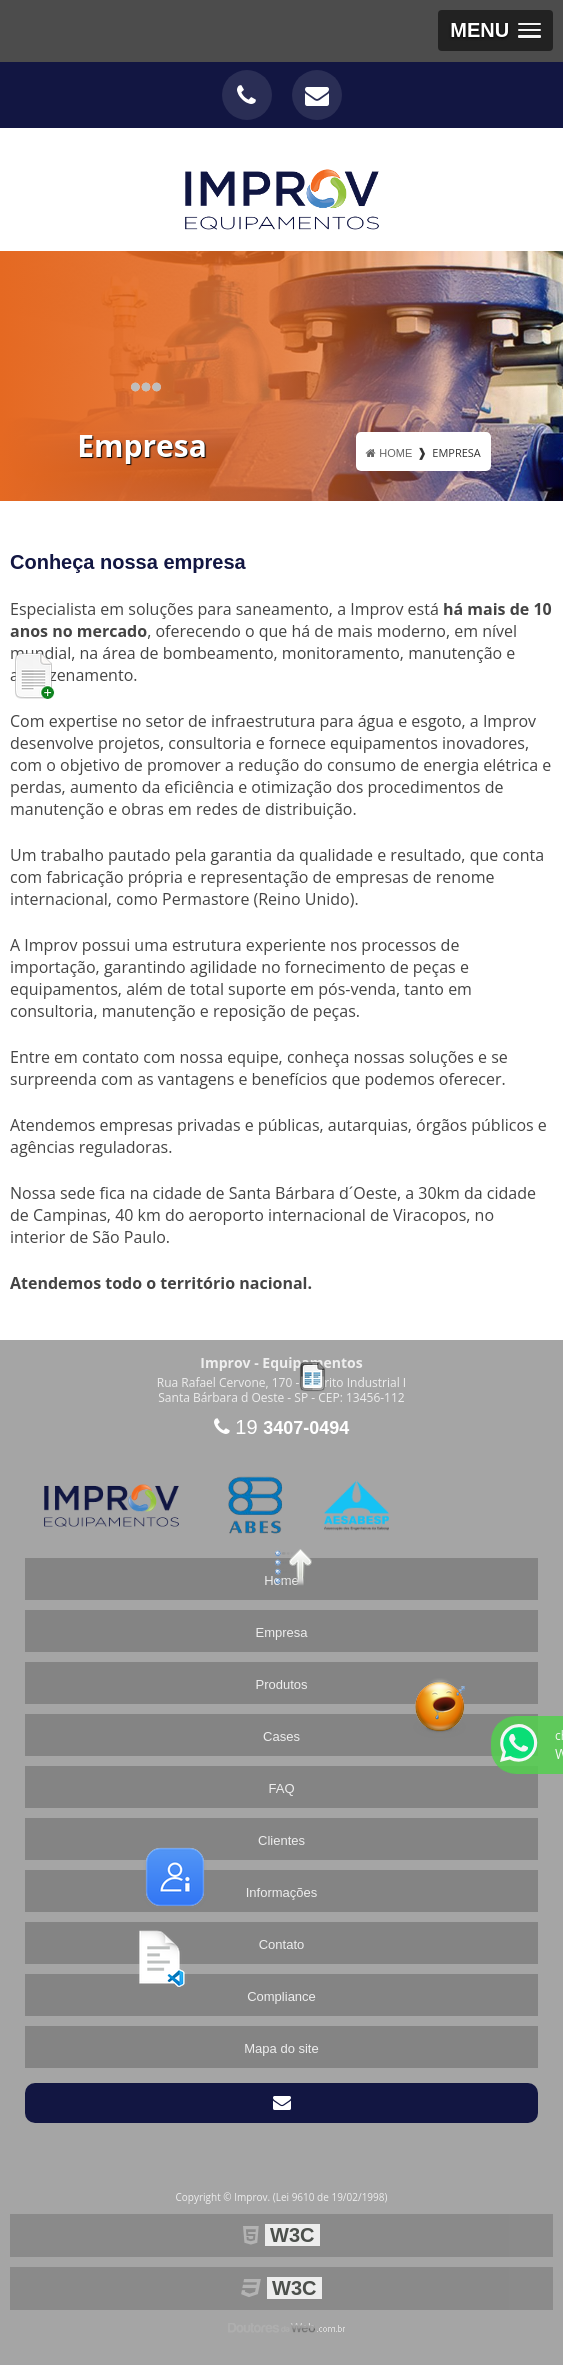 The width and height of the screenshot is (563, 2365). I want to click on indicates user is tired or exhausted, so click(440, 1709).